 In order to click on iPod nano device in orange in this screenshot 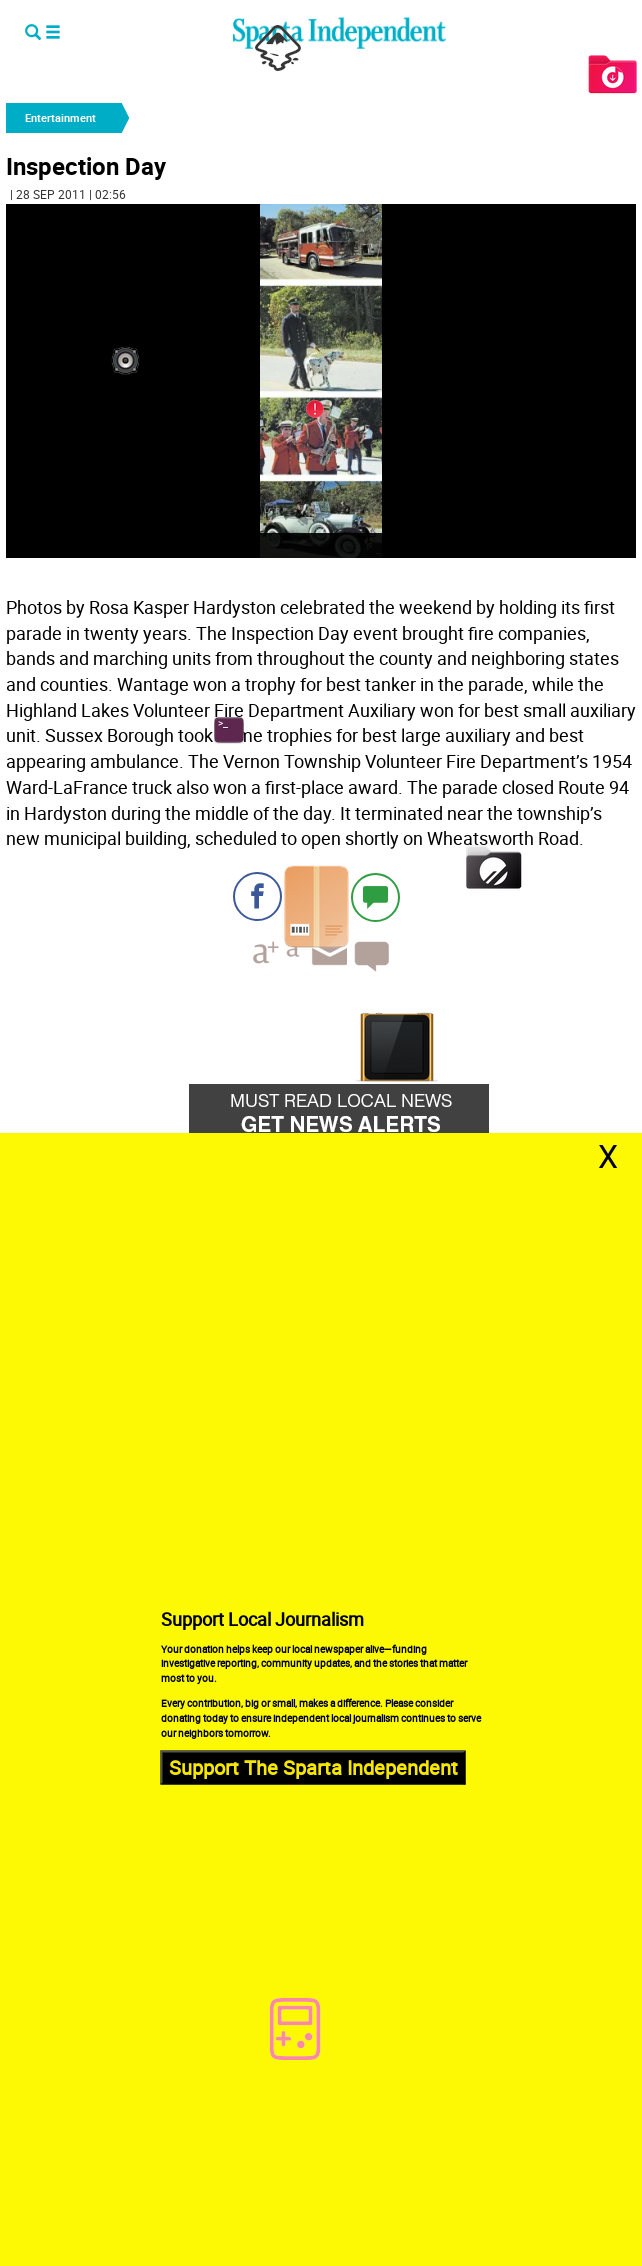, I will do `click(397, 1047)`.